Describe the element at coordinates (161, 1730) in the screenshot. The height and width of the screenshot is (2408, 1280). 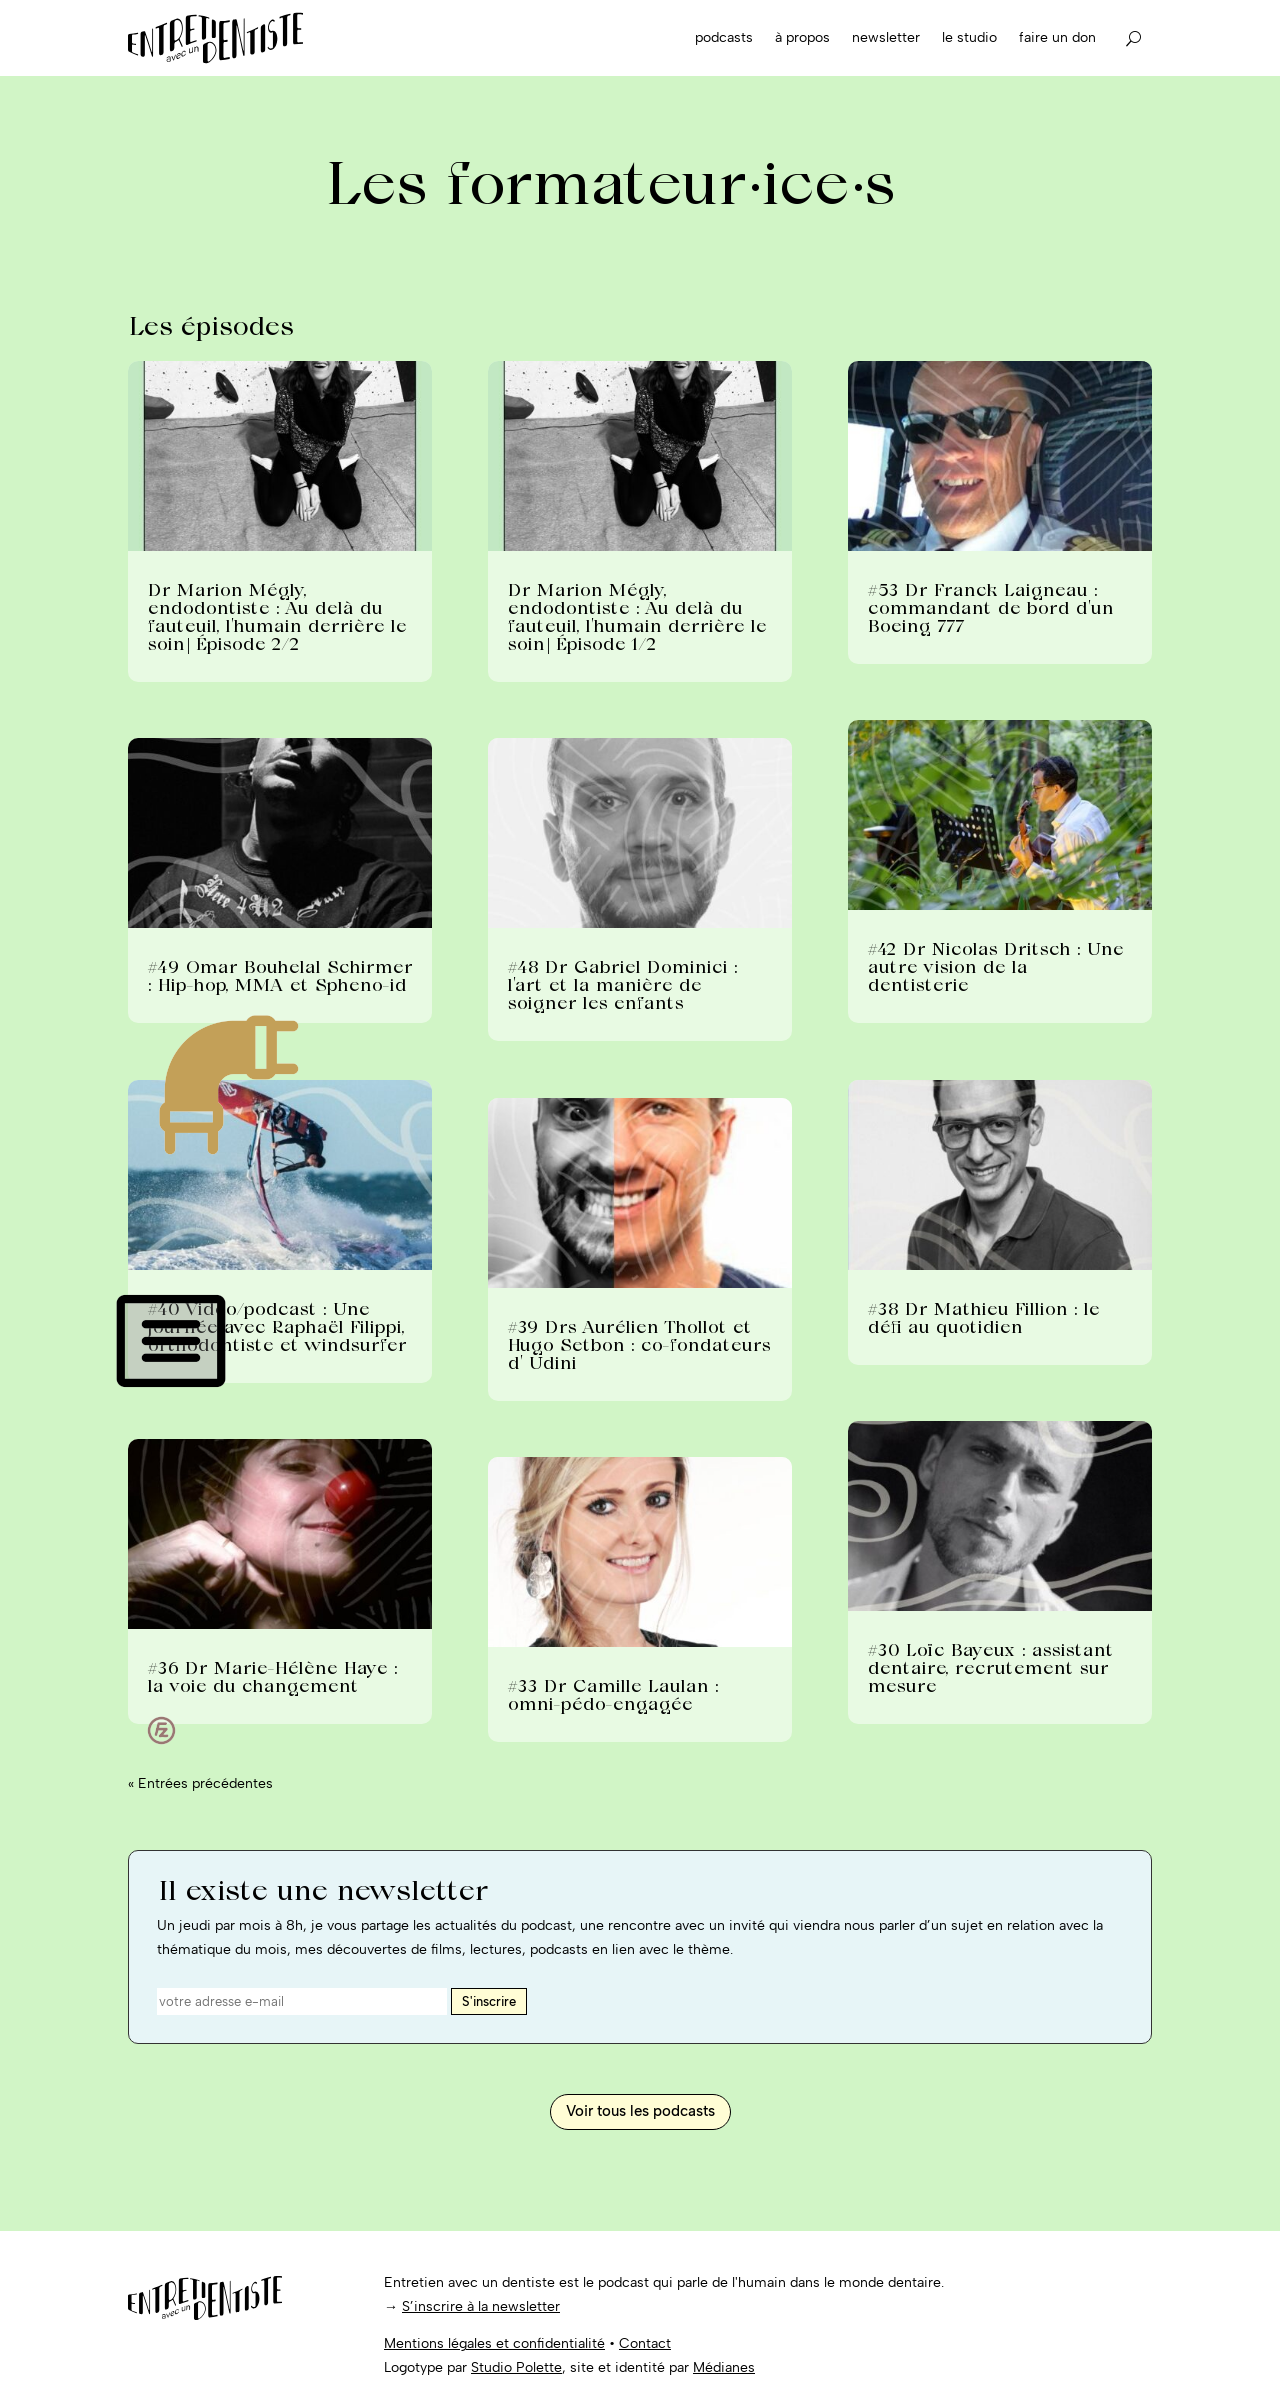
I see `open filezilla ftp client` at that location.